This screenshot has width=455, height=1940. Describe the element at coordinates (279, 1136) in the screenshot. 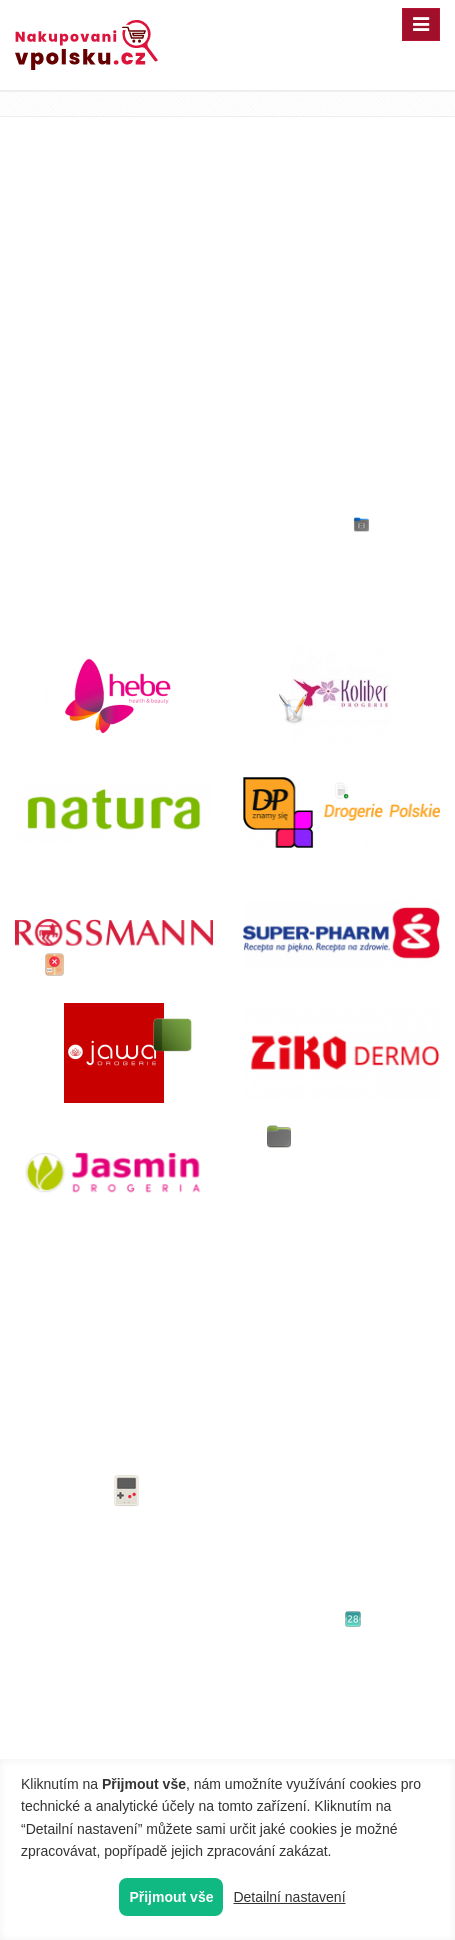

I see `open file folder` at that location.